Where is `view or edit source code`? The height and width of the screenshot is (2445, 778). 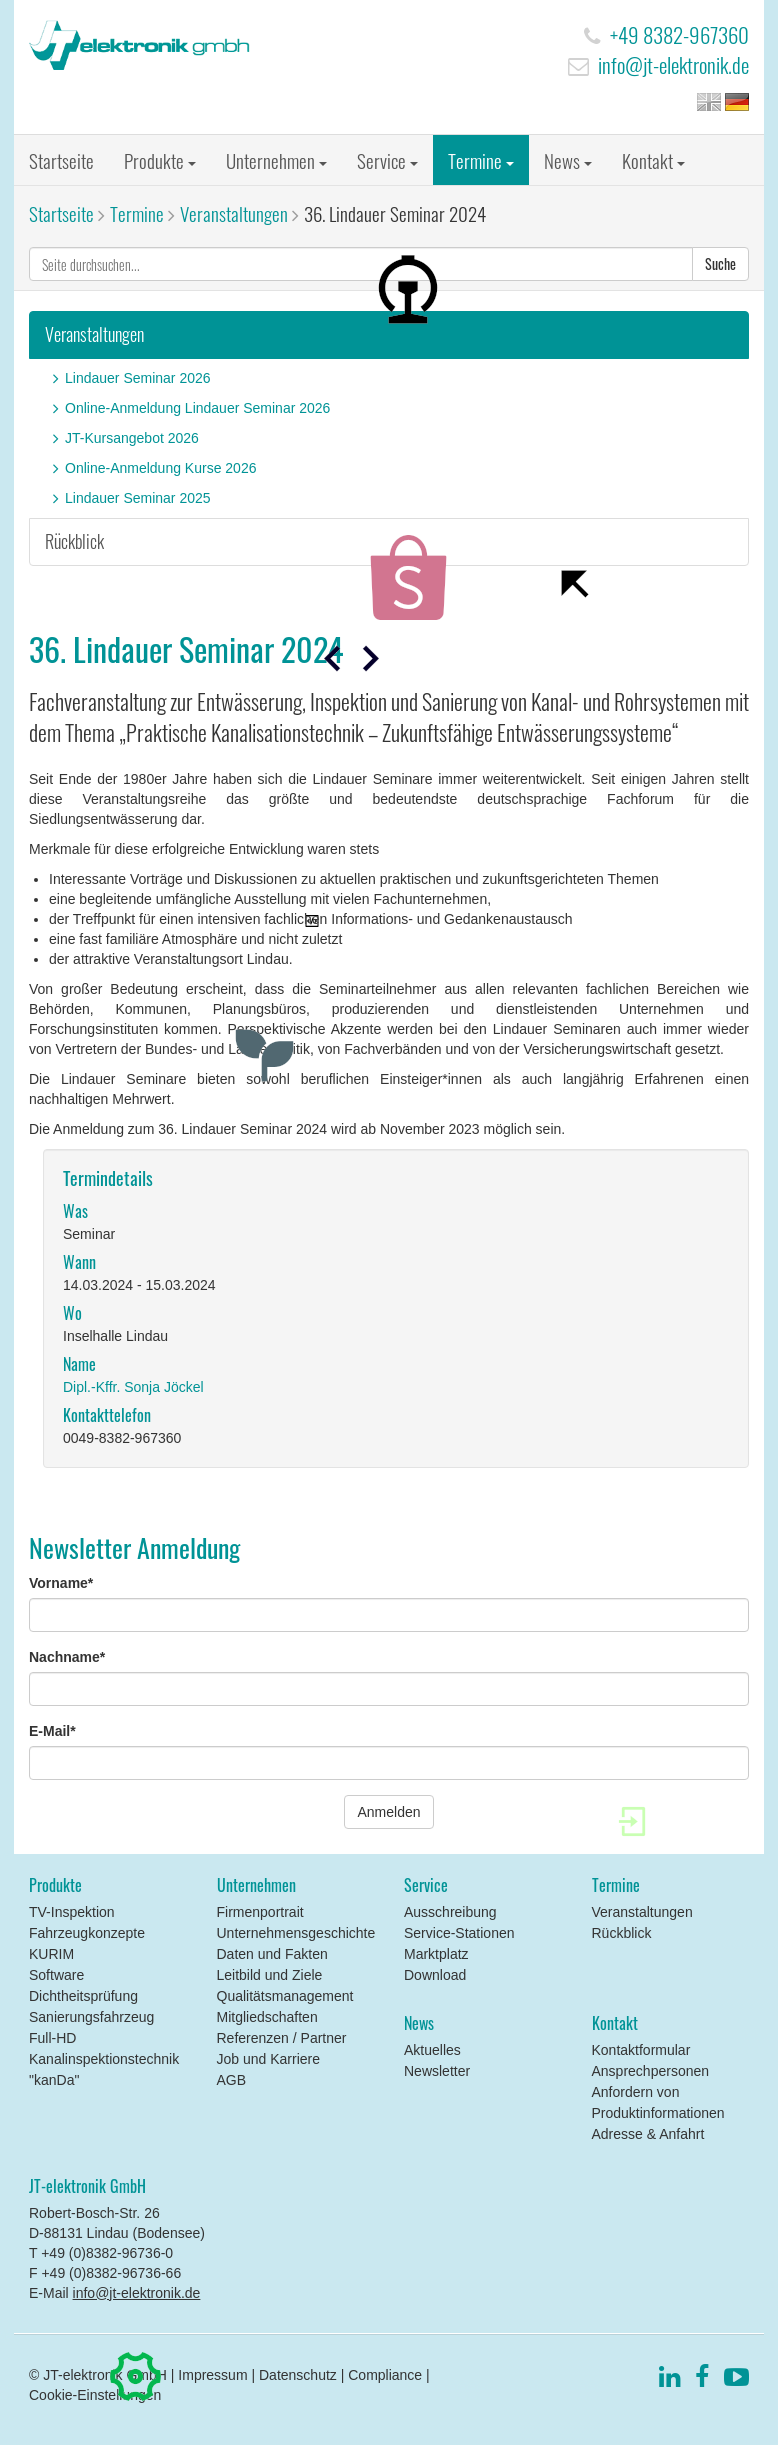
view or edit source code is located at coordinates (351, 658).